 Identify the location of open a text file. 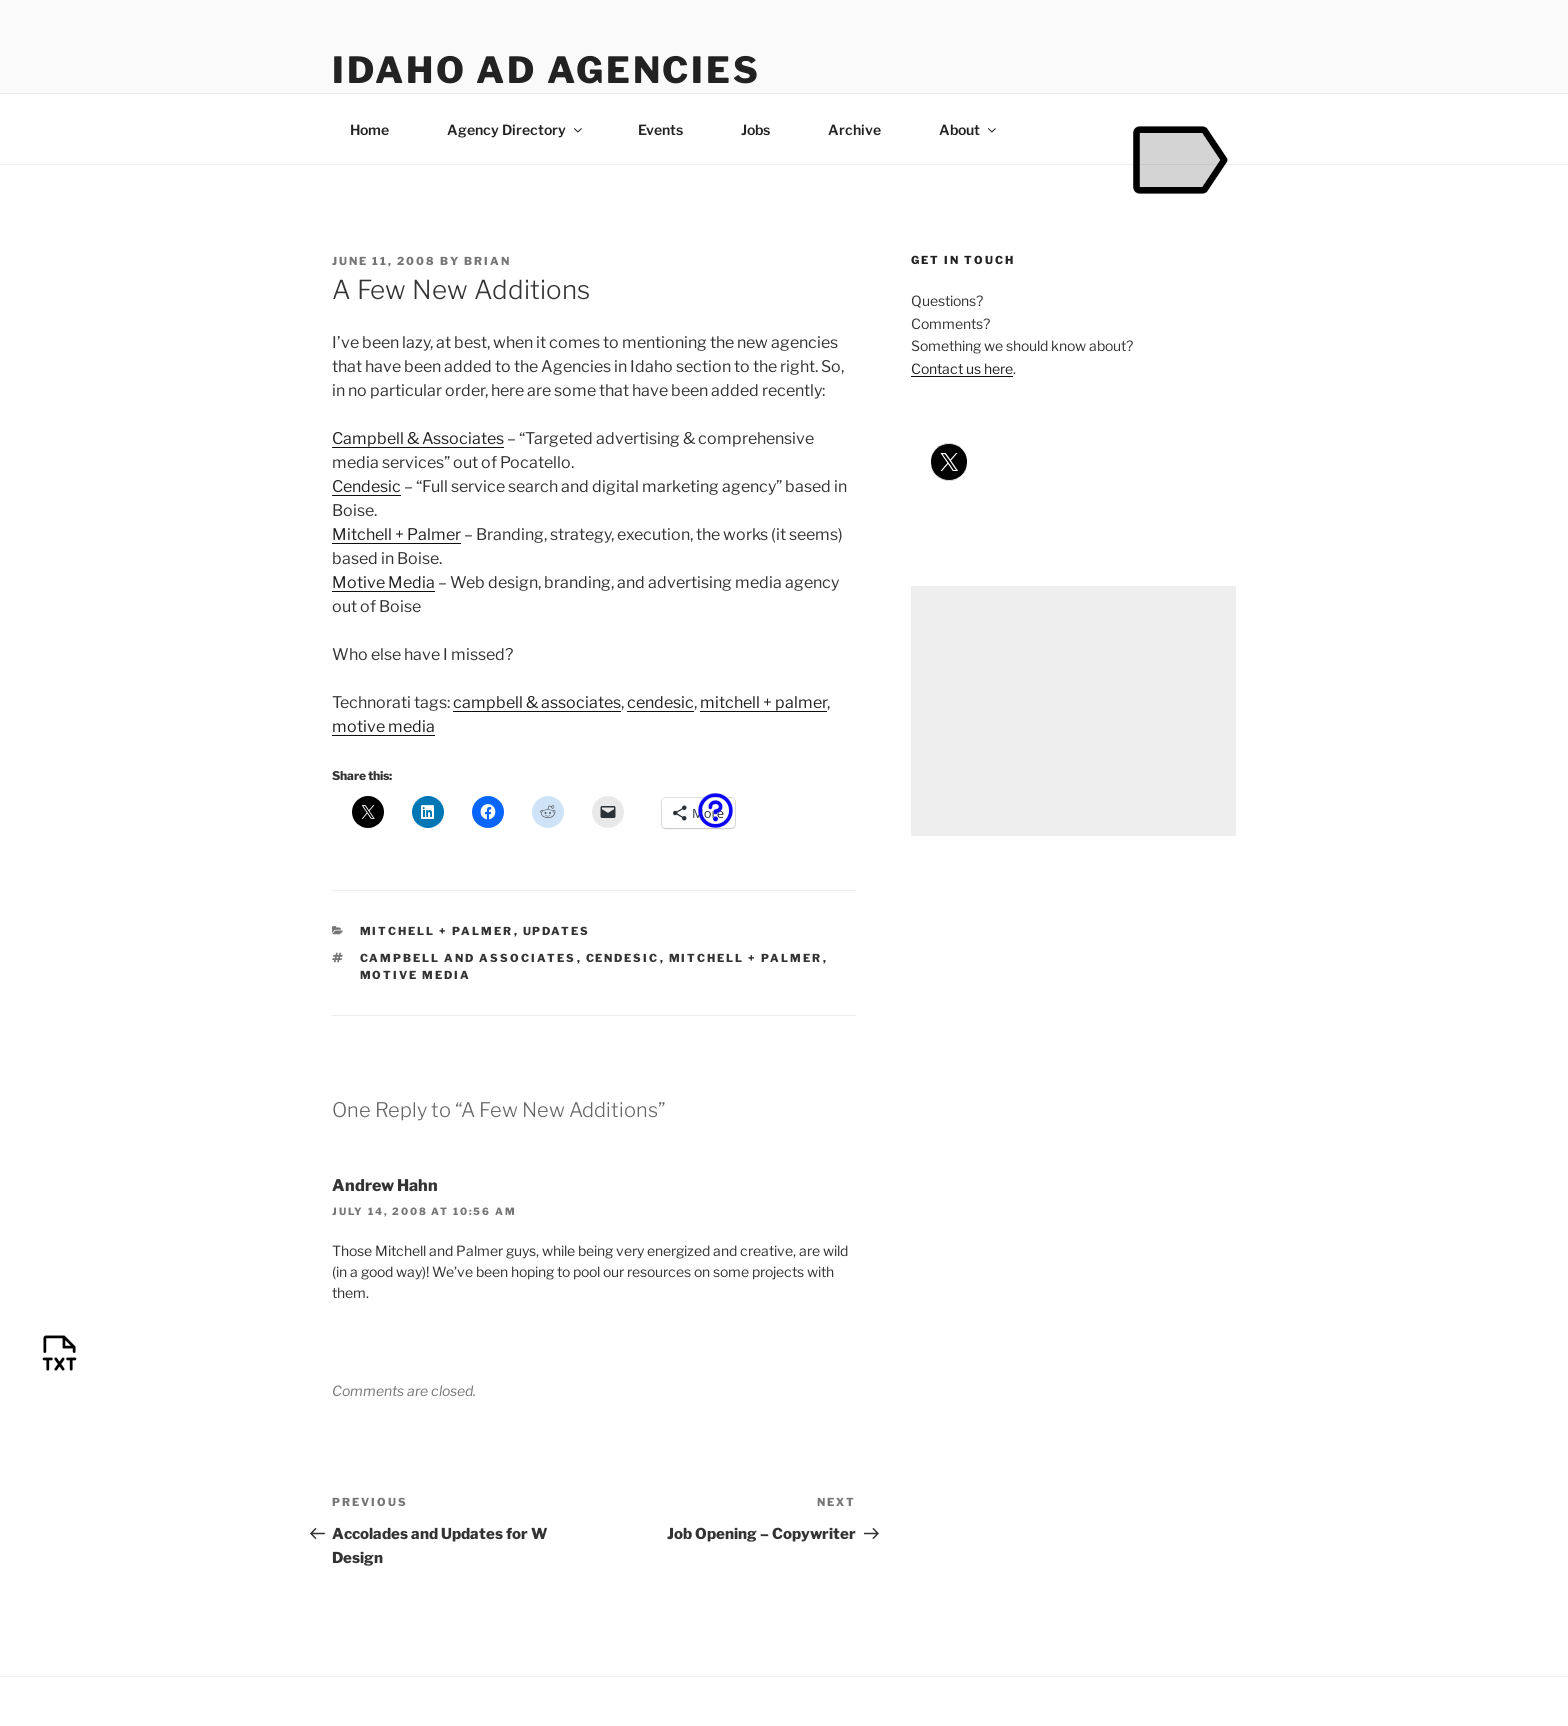
(59, 1354).